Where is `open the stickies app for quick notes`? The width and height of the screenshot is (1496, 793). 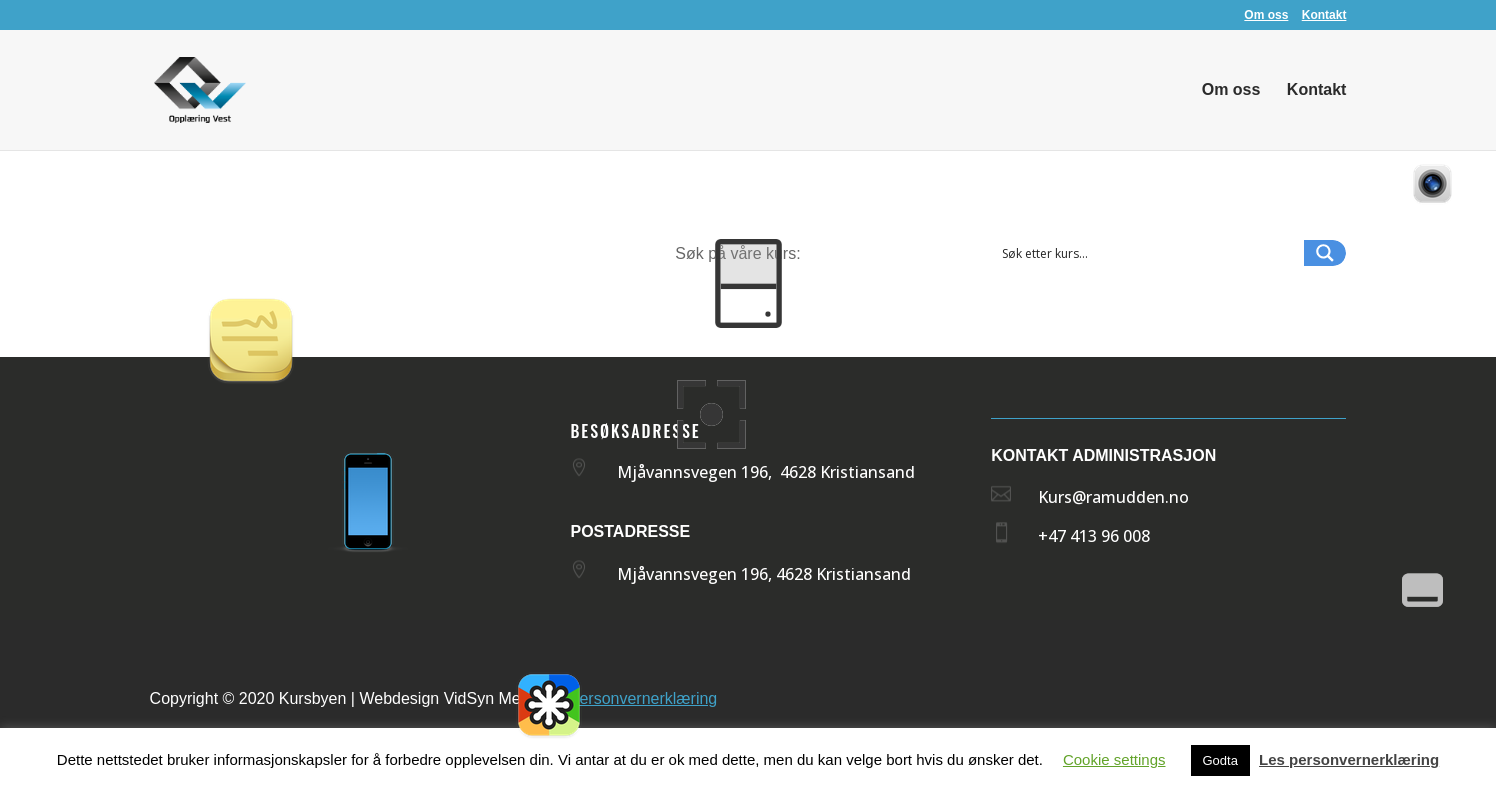
open the stickies app for quick notes is located at coordinates (251, 340).